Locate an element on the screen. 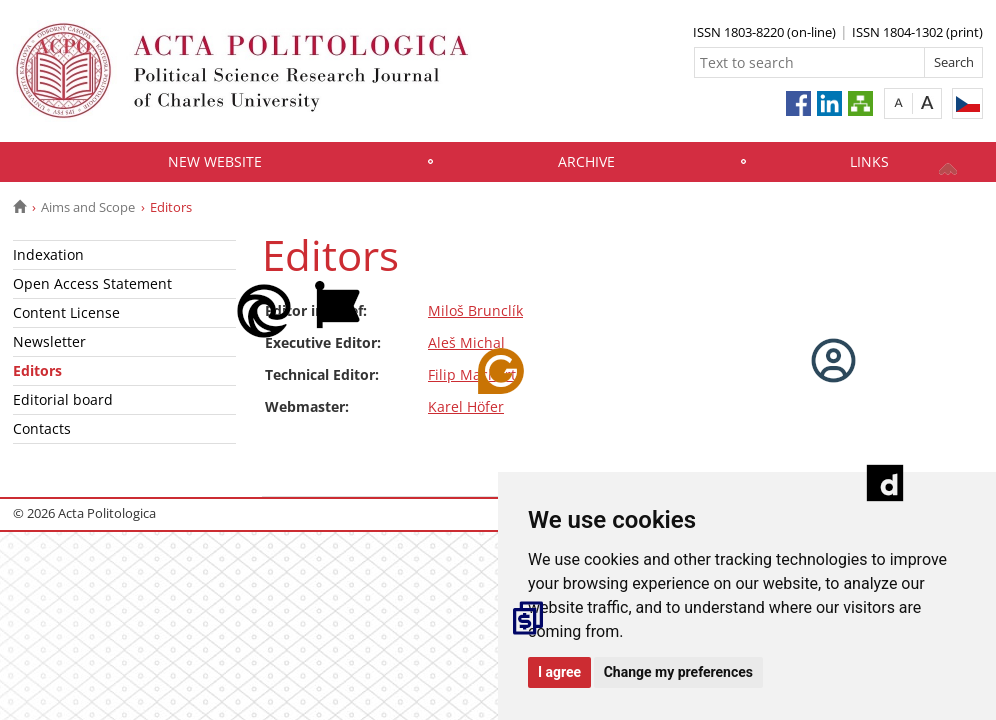  font awesome brand logo is located at coordinates (337, 304).